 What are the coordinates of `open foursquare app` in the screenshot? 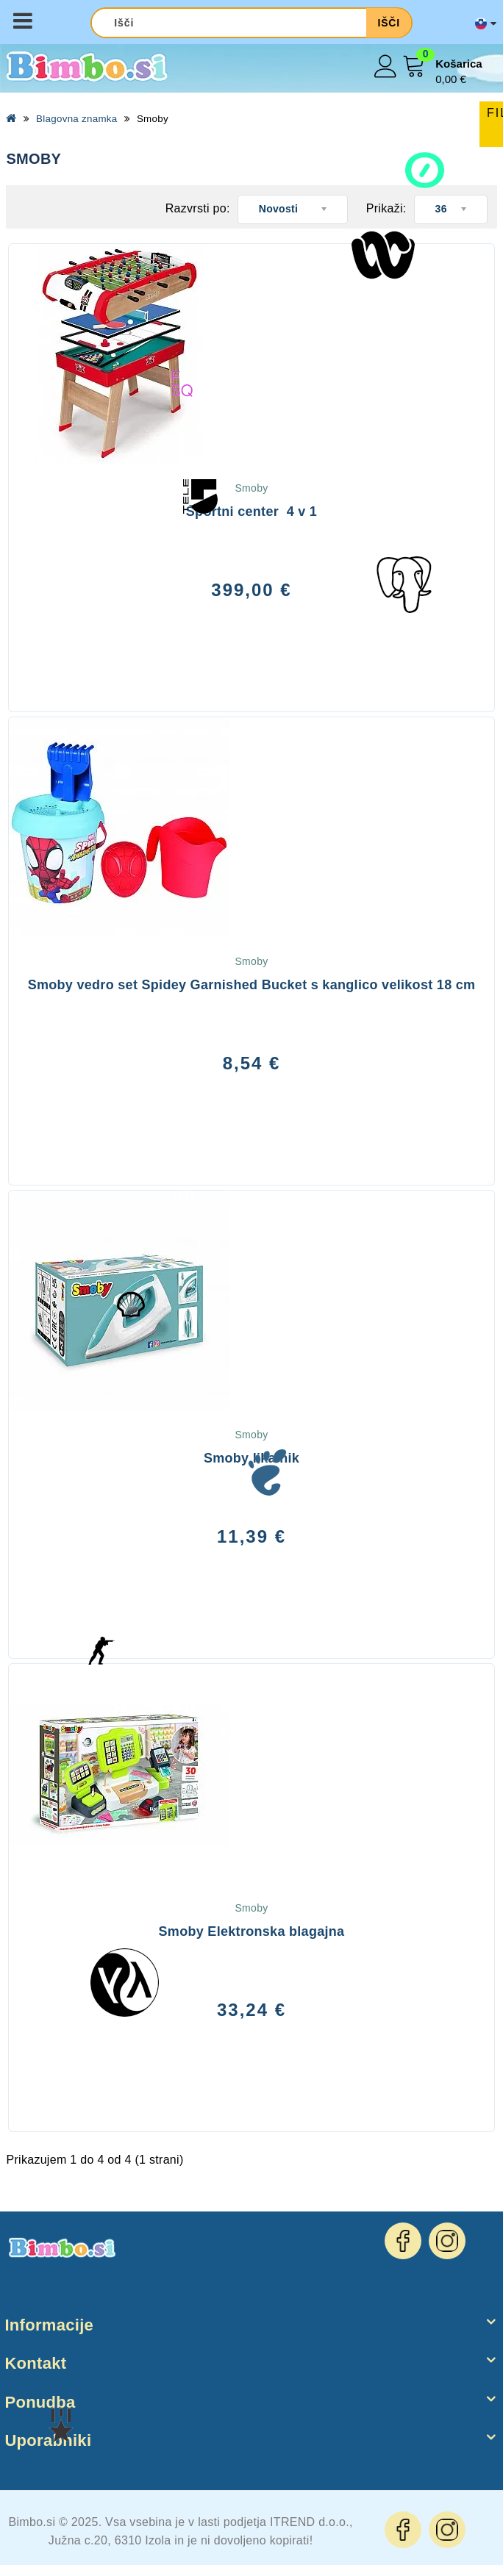 It's located at (182, 384).